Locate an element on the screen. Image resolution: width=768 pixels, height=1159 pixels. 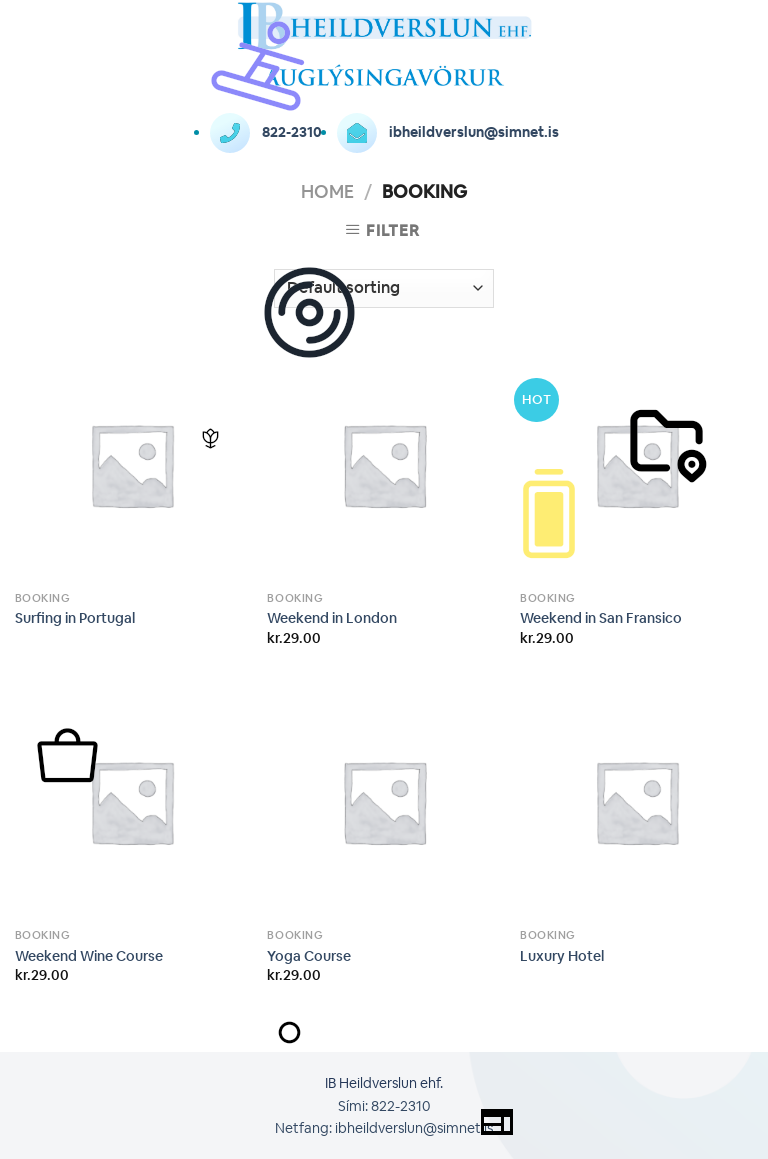
pin a folder to quick access is located at coordinates (666, 442).